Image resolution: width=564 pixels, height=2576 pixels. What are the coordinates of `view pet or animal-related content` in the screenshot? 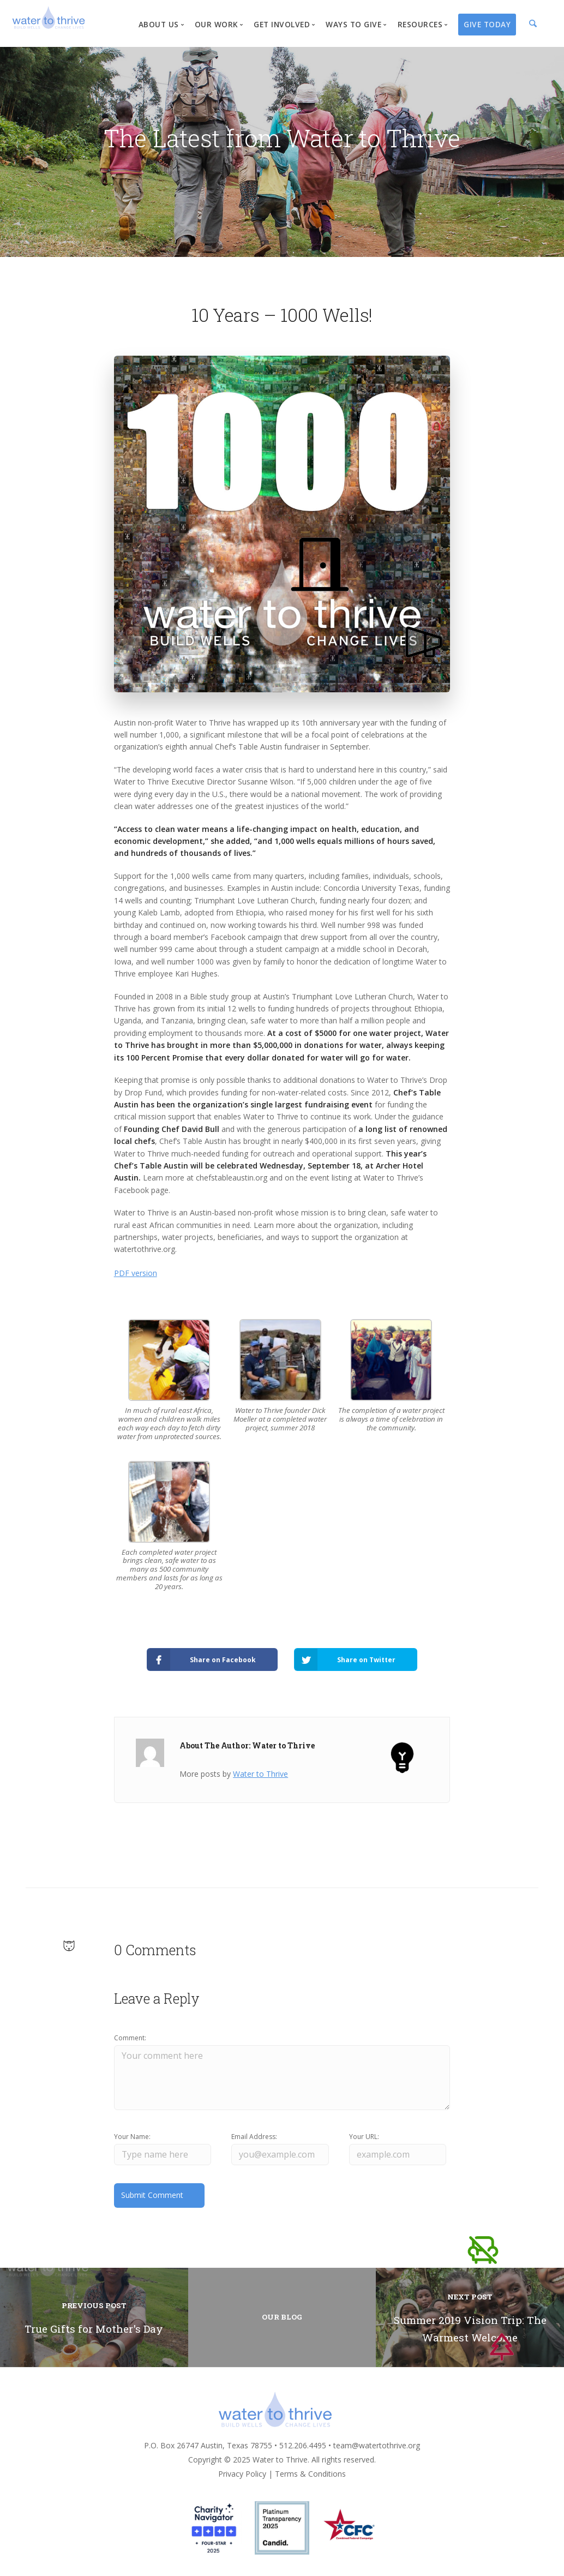 It's located at (69, 1945).